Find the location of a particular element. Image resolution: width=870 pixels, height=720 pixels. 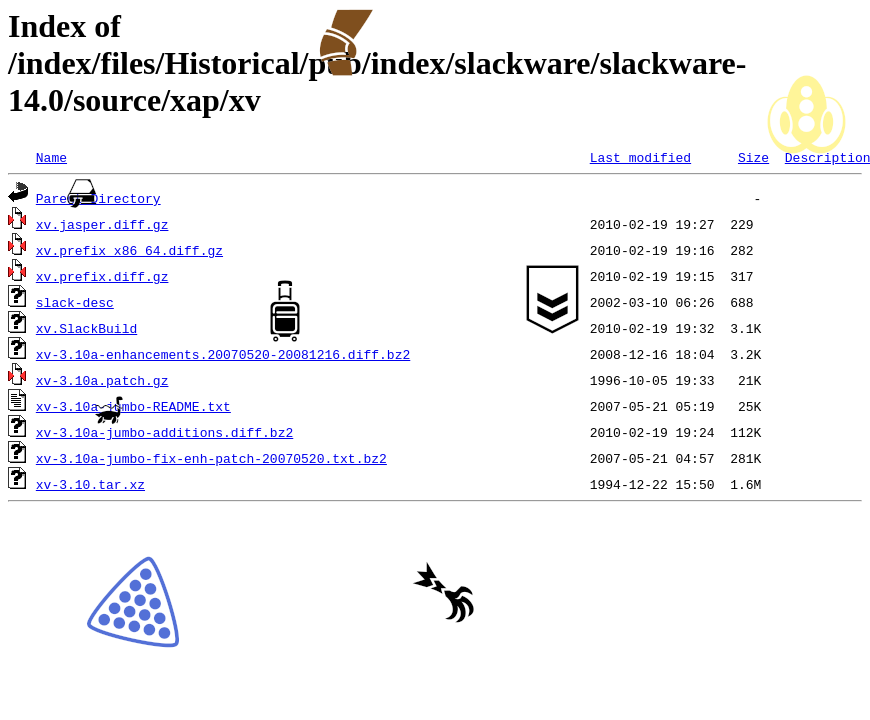

save this item for later is located at coordinates (81, 193).